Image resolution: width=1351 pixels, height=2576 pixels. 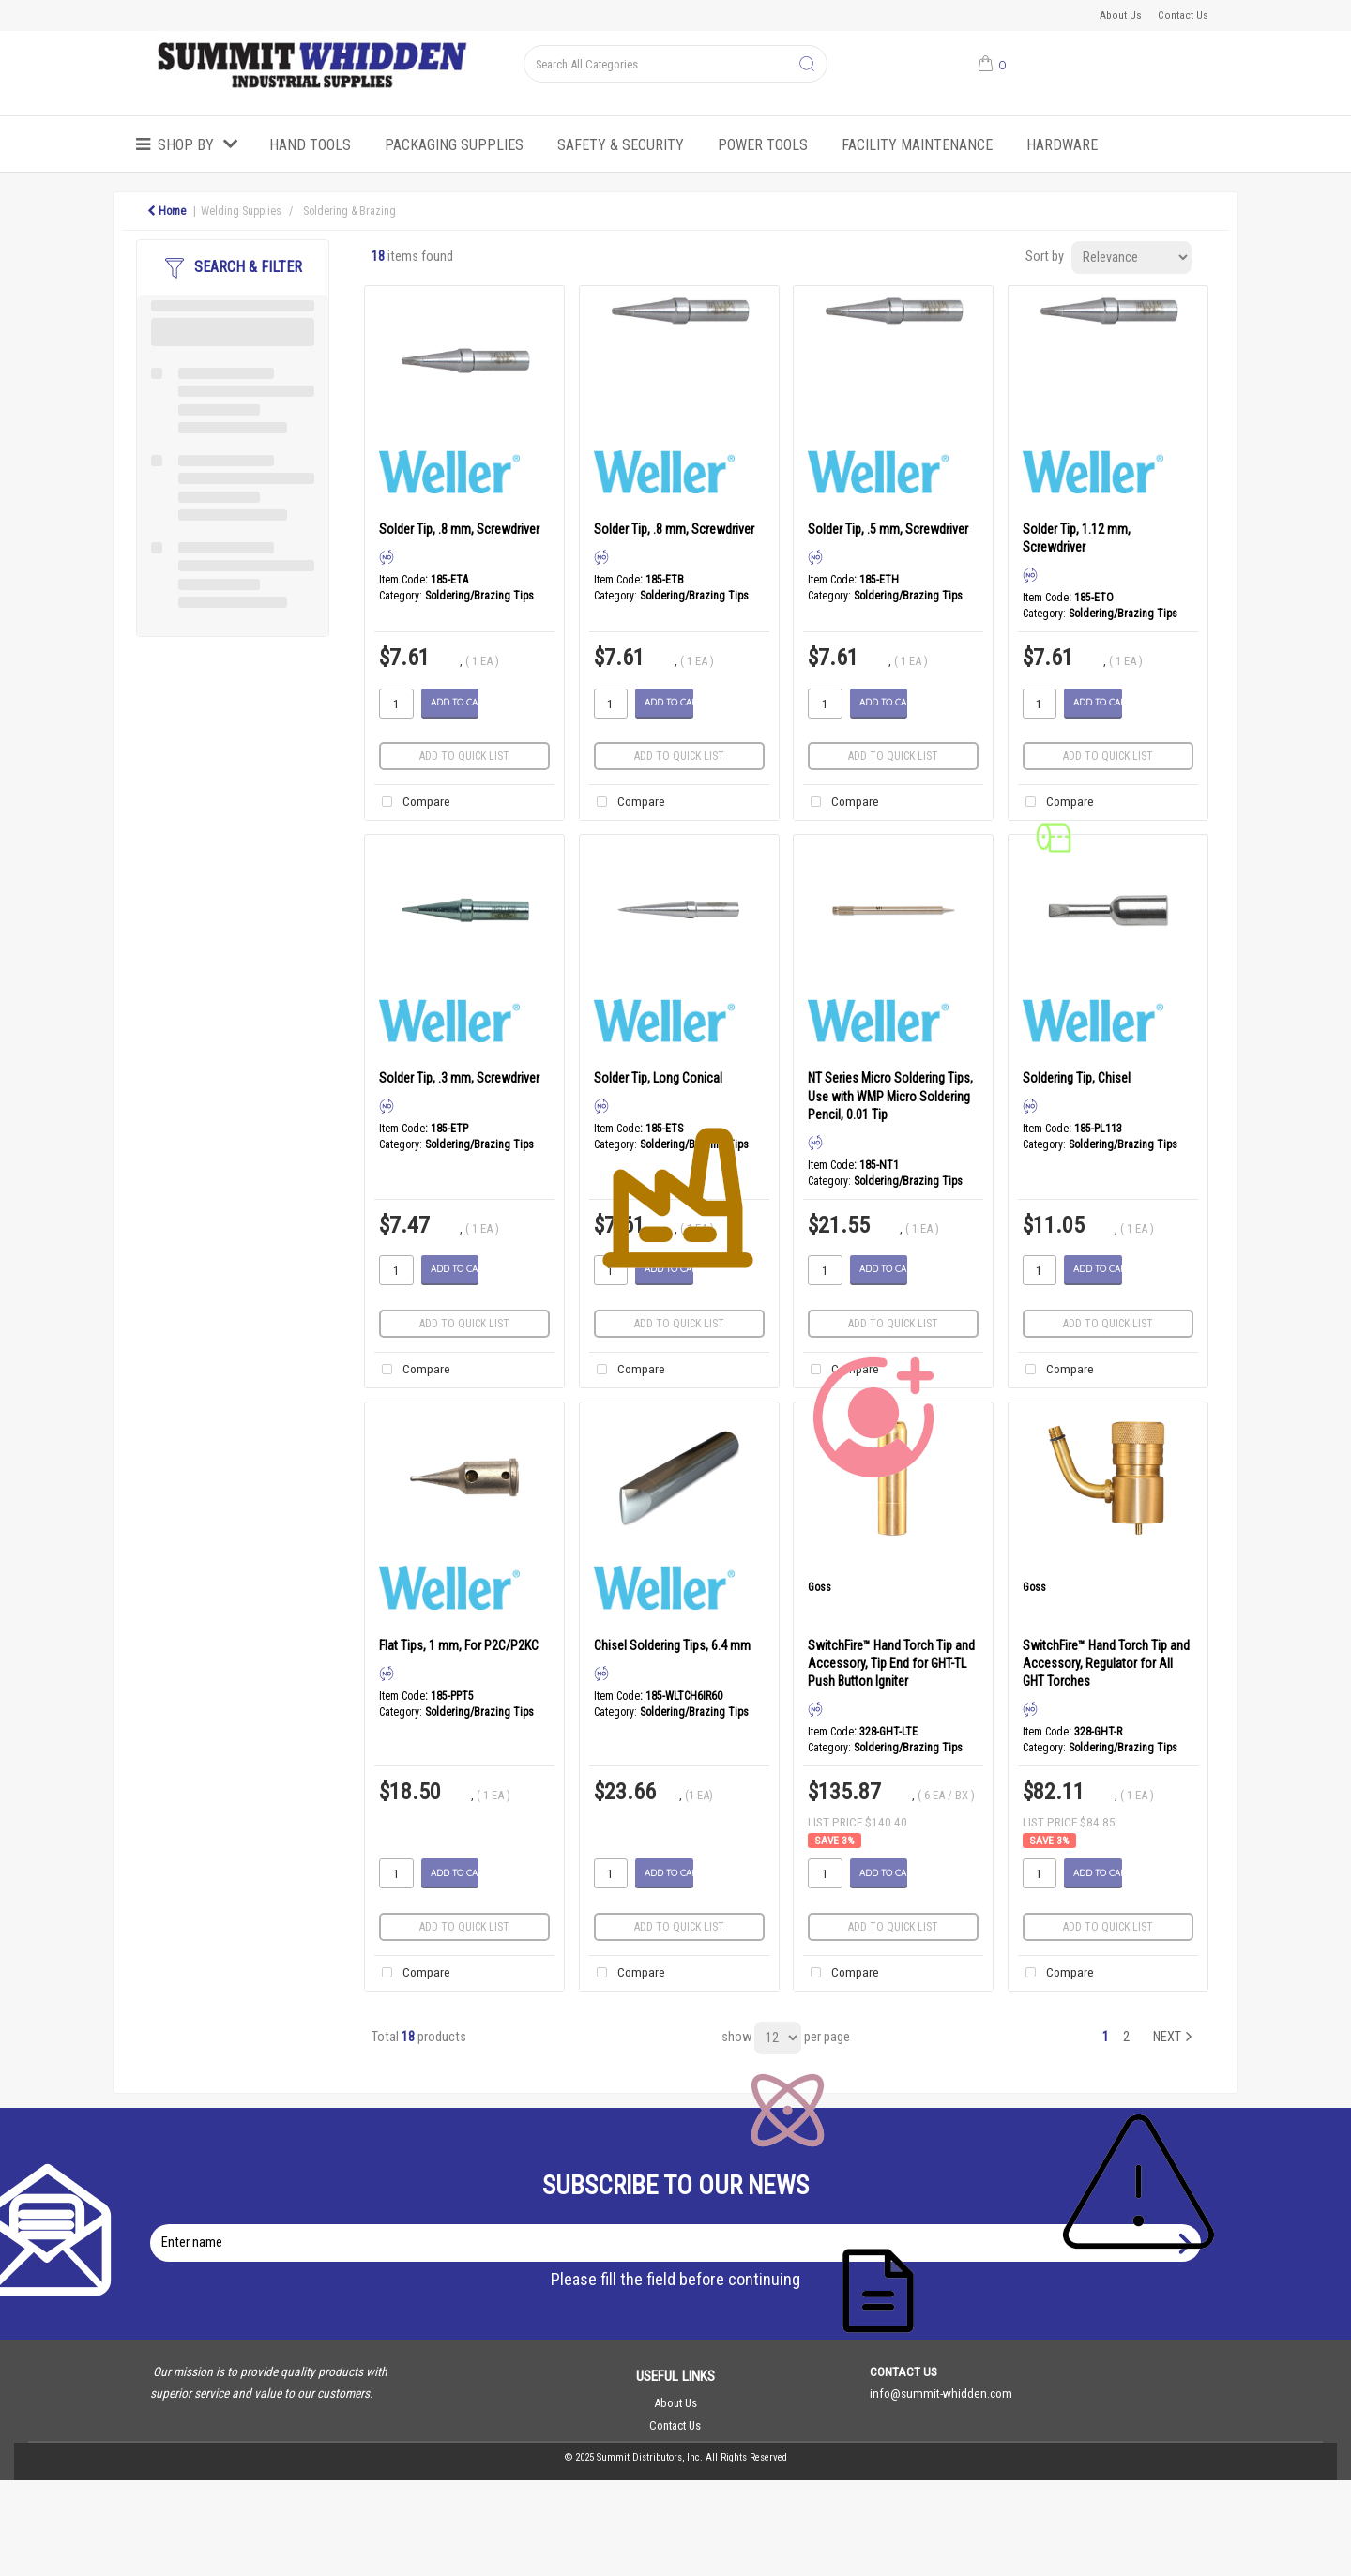 I want to click on access science or chemistry features, so click(x=787, y=2110).